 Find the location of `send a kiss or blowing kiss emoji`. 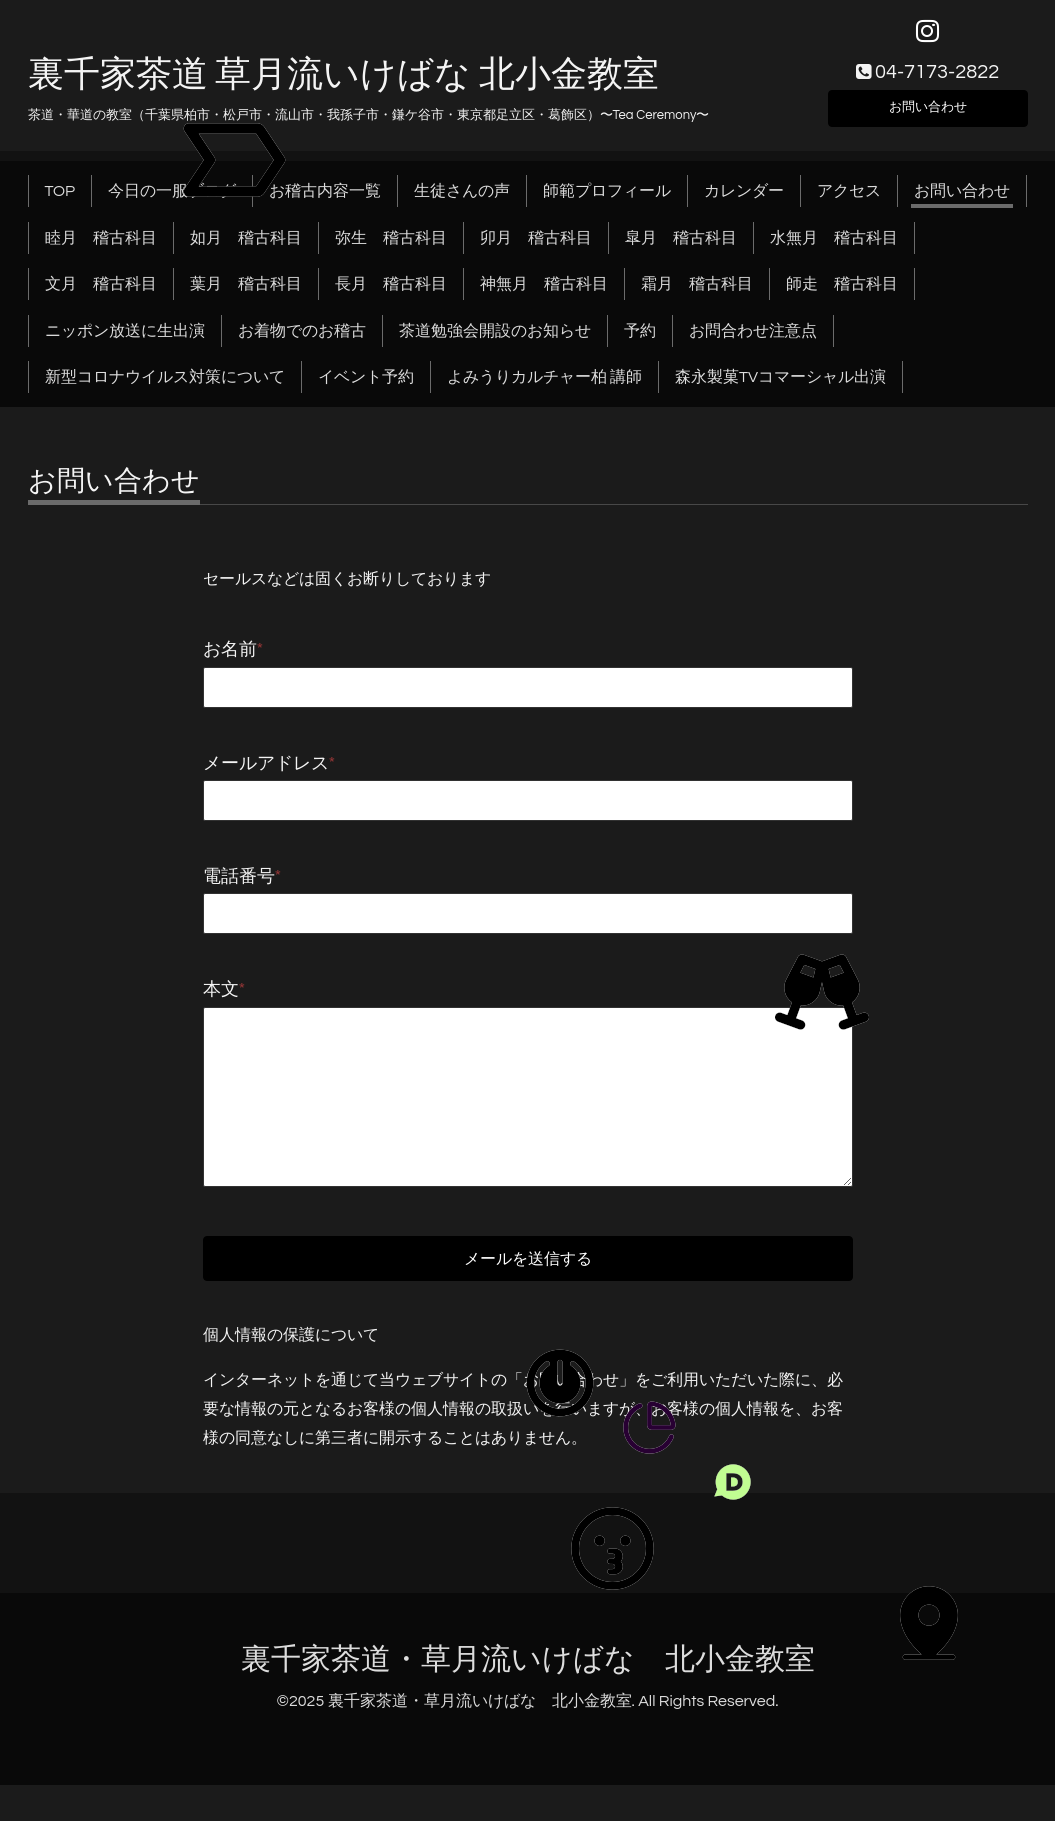

send a kiss or blowing kiss emoji is located at coordinates (612, 1548).